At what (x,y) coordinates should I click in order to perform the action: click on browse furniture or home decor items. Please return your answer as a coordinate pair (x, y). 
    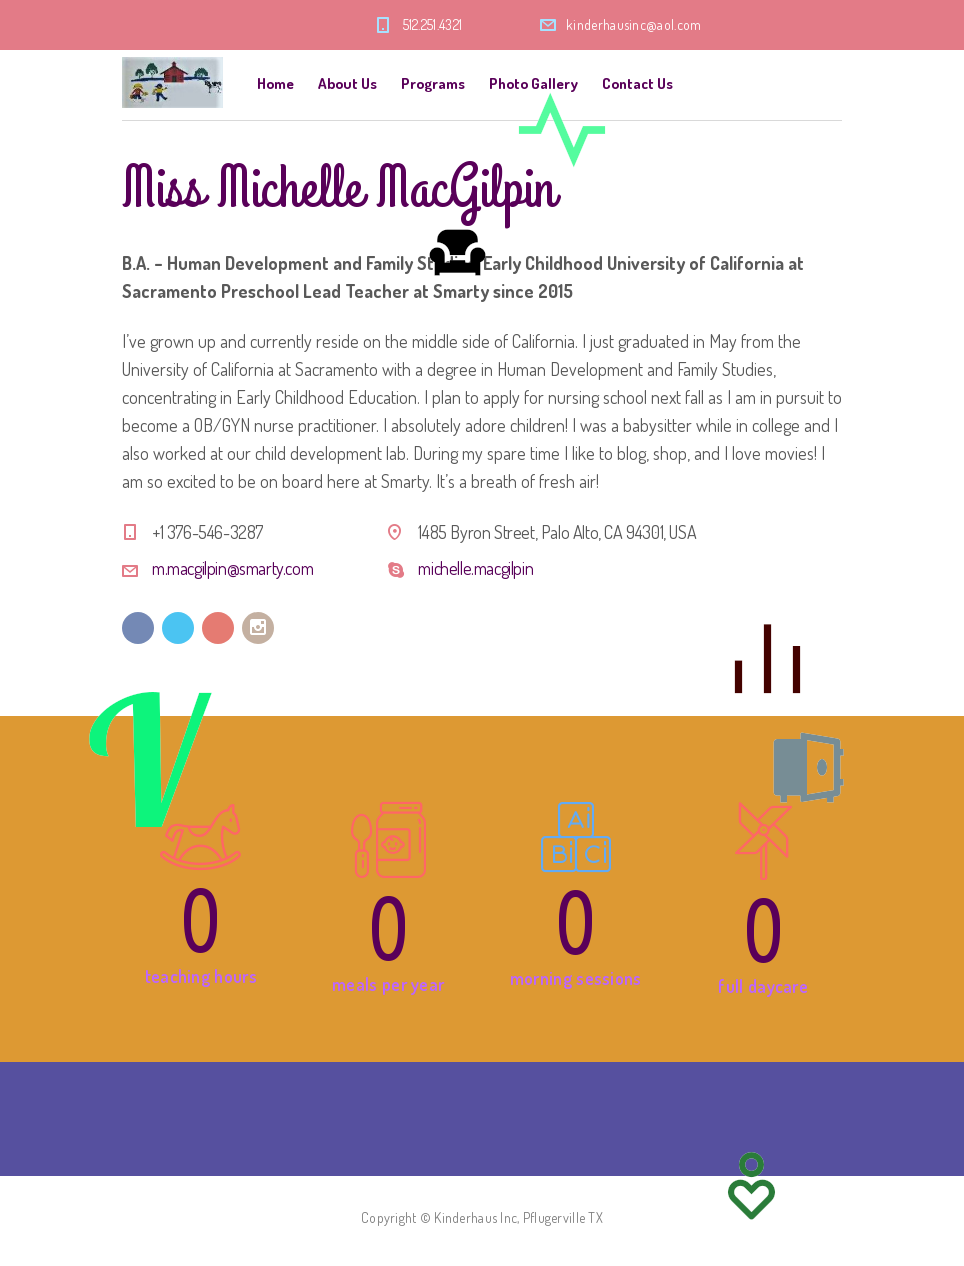
    Looking at the image, I should click on (457, 252).